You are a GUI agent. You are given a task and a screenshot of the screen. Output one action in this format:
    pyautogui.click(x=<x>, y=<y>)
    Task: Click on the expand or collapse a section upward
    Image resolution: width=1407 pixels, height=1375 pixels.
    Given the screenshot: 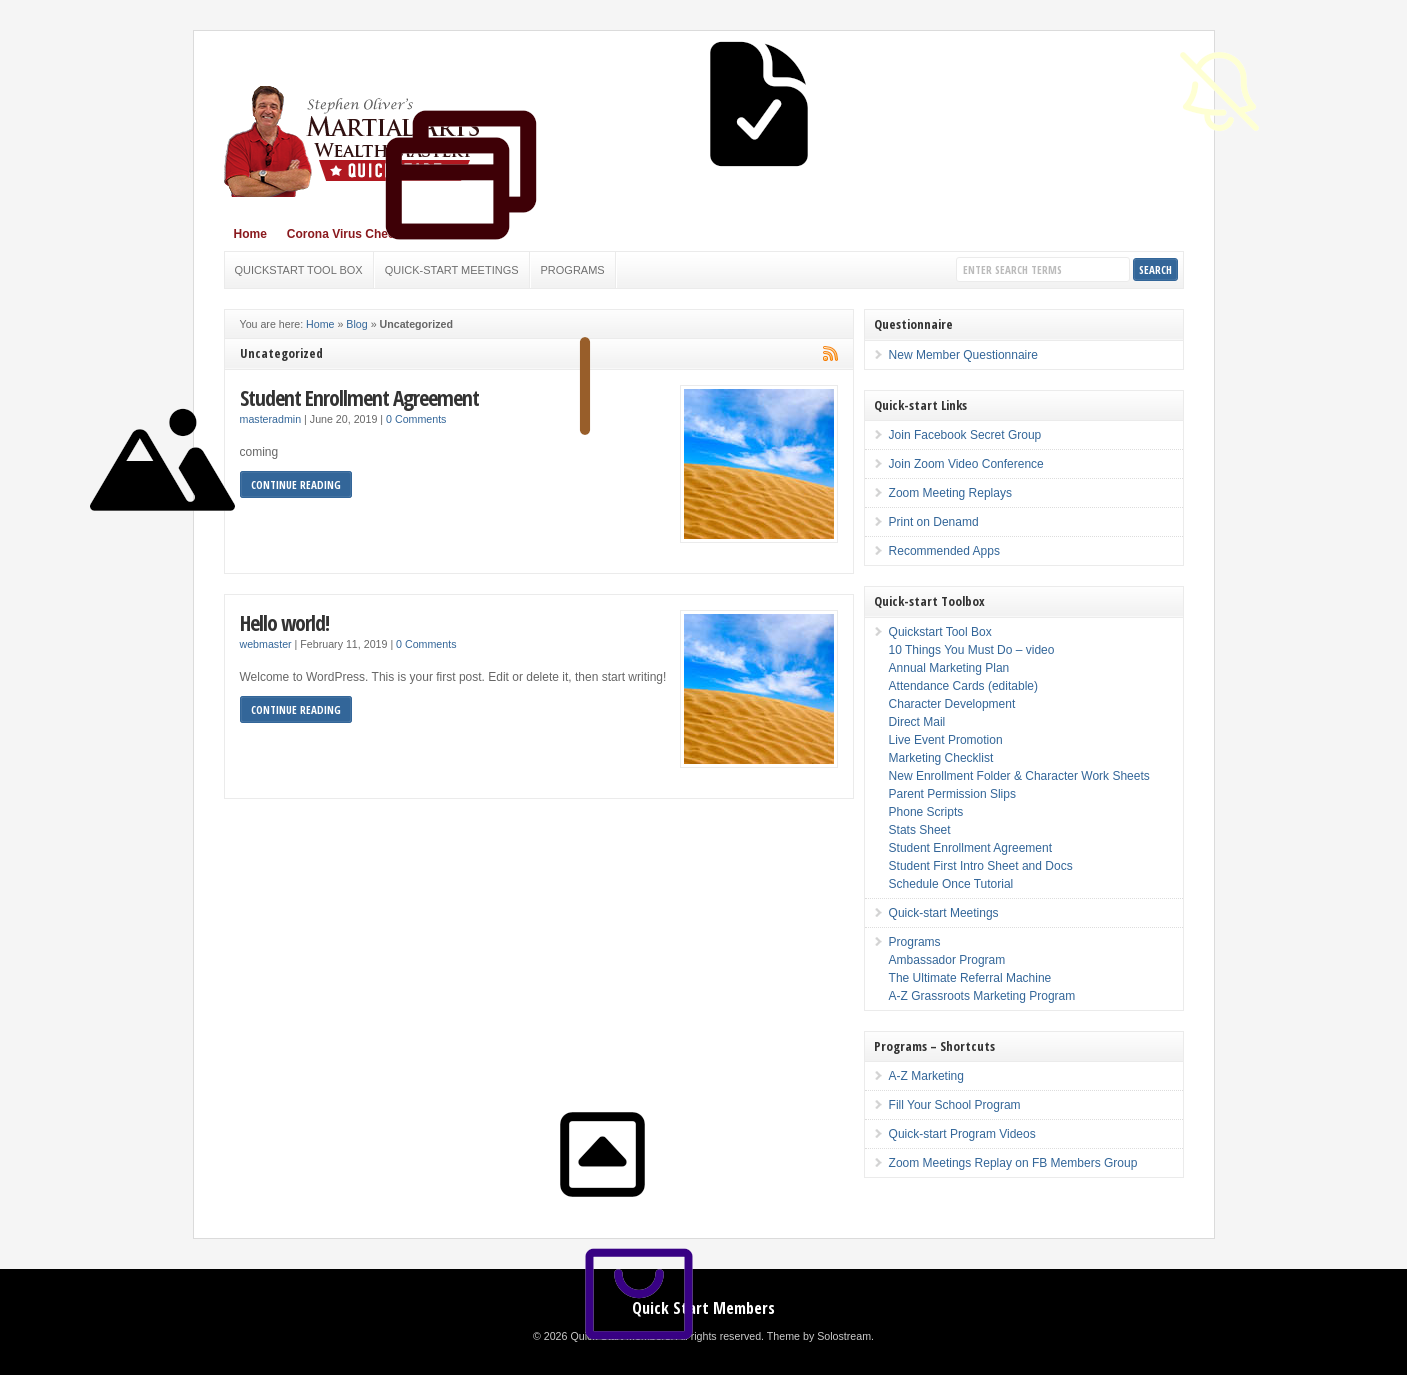 What is the action you would take?
    pyautogui.click(x=602, y=1154)
    